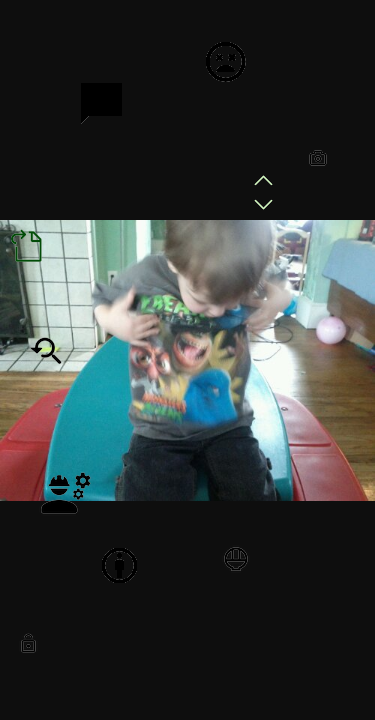  I want to click on view attribution or credits information, so click(119, 565).